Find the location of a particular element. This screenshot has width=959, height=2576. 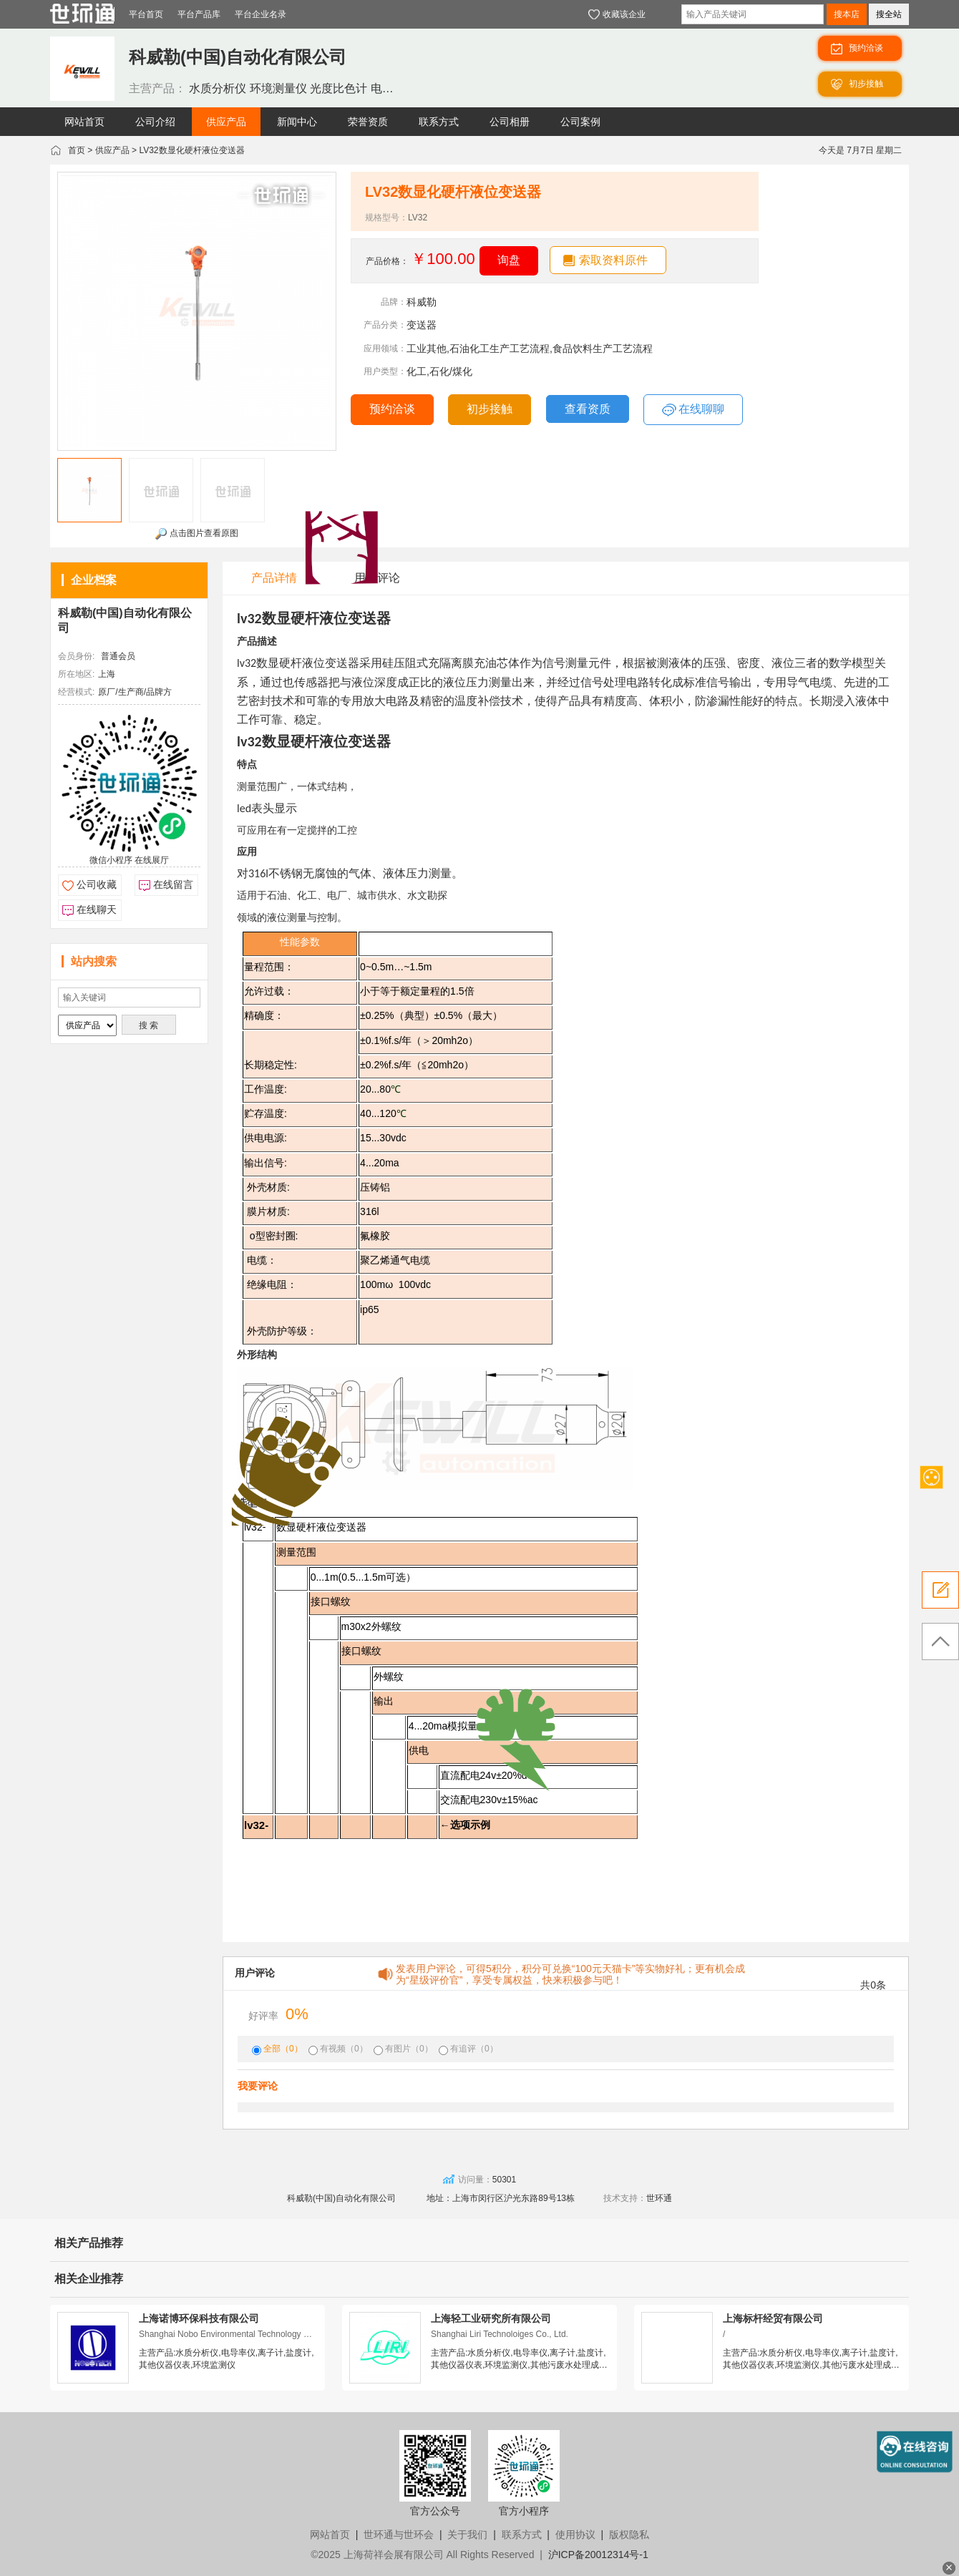

indicates electrical outlet or power source location is located at coordinates (931, 1477).